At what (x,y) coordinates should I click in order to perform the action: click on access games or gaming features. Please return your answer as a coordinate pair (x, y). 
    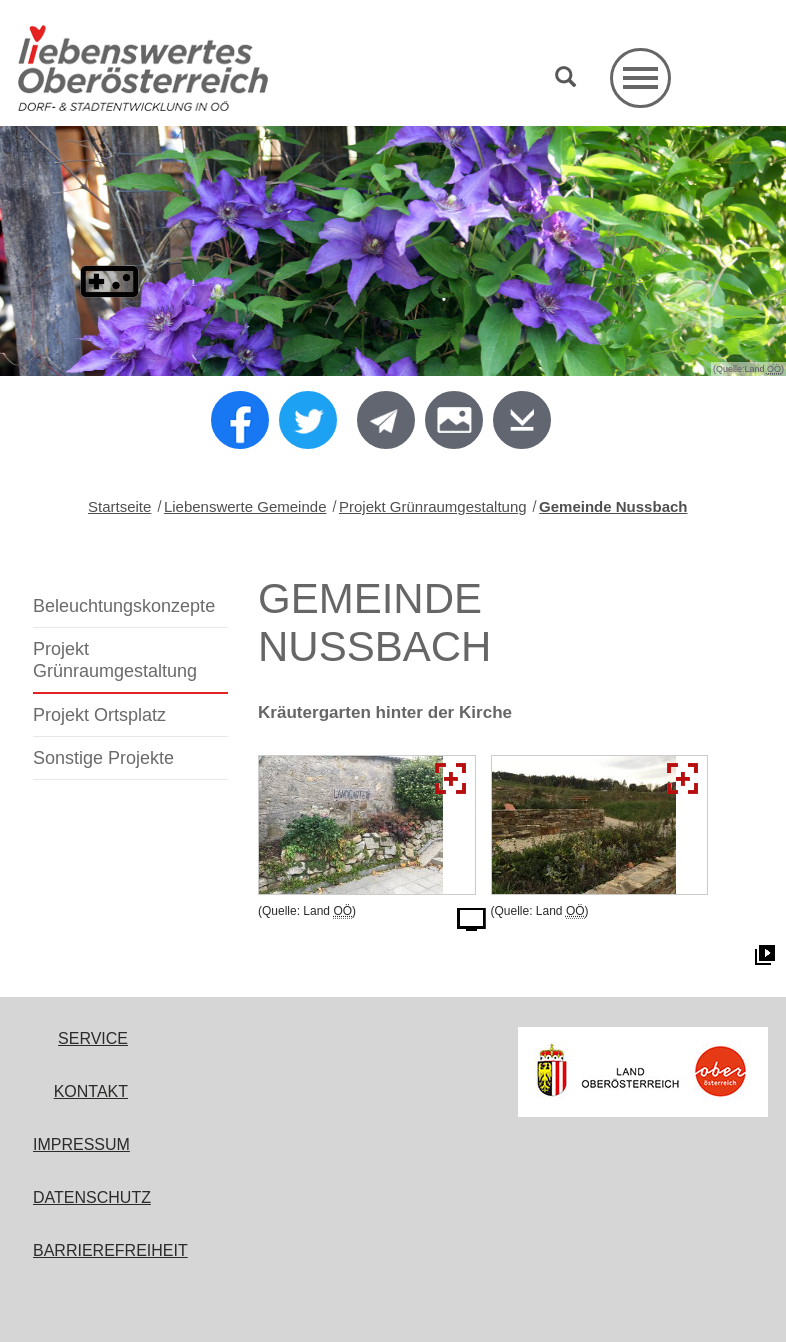
    Looking at the image, I should click on (109, 281).